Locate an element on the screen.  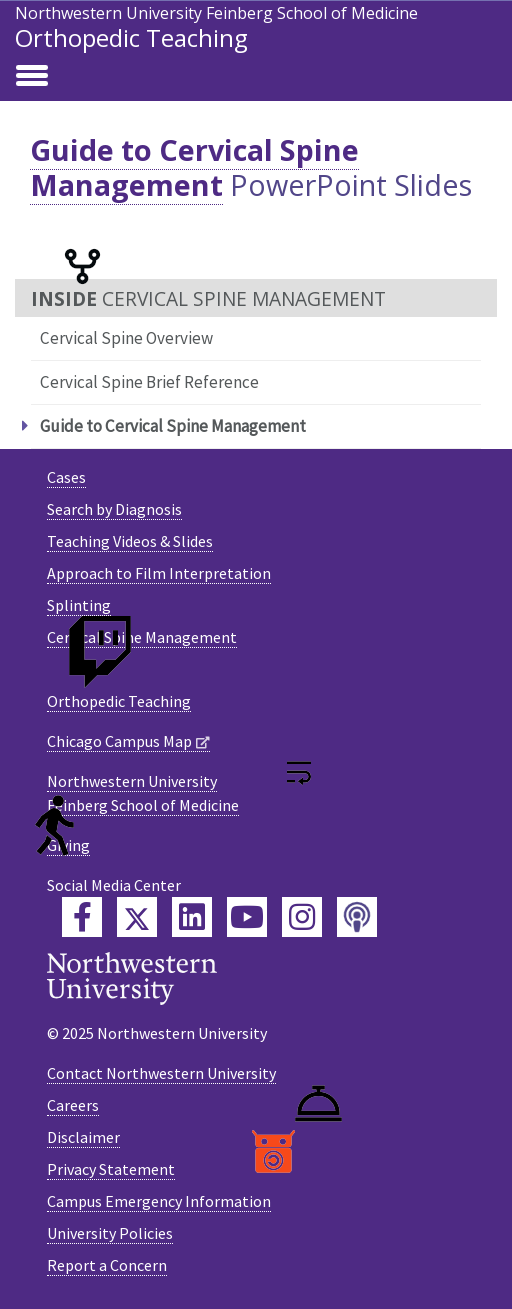
fork a repository is located at coordinates (82, 266).